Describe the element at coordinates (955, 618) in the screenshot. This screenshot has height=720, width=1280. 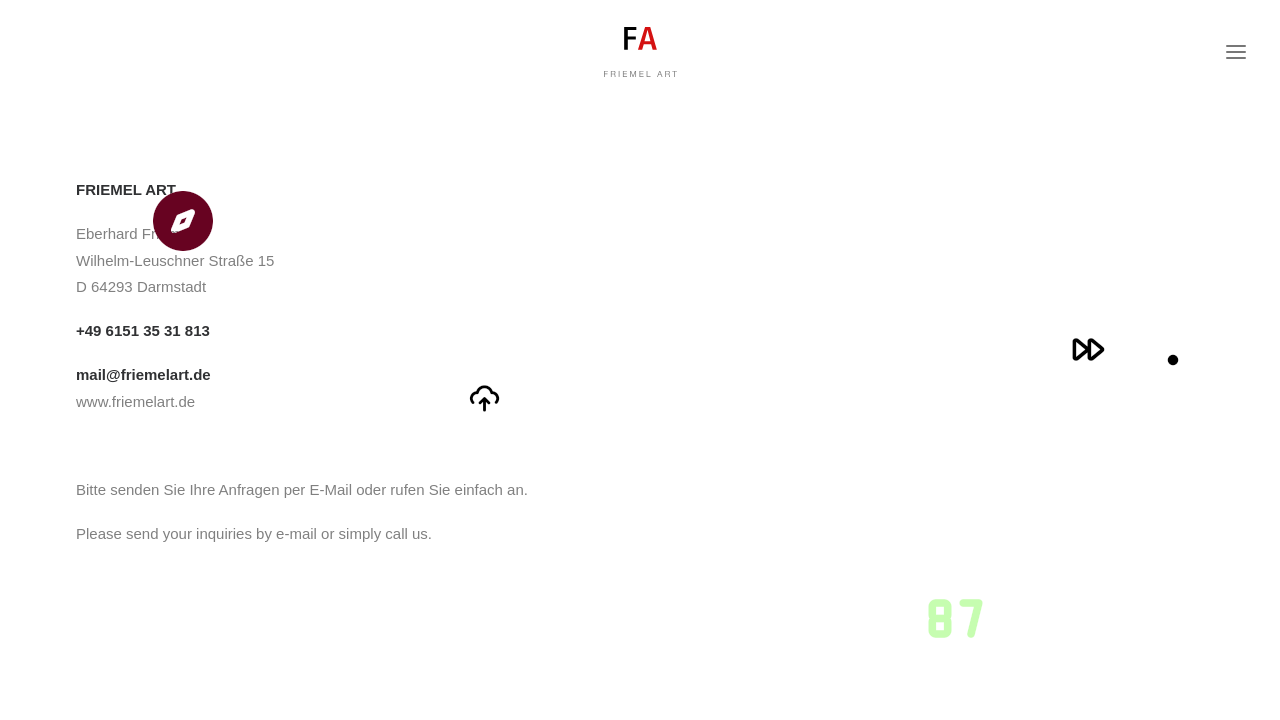
I see `displays the number 87 as a badge or count indicator` at that location.